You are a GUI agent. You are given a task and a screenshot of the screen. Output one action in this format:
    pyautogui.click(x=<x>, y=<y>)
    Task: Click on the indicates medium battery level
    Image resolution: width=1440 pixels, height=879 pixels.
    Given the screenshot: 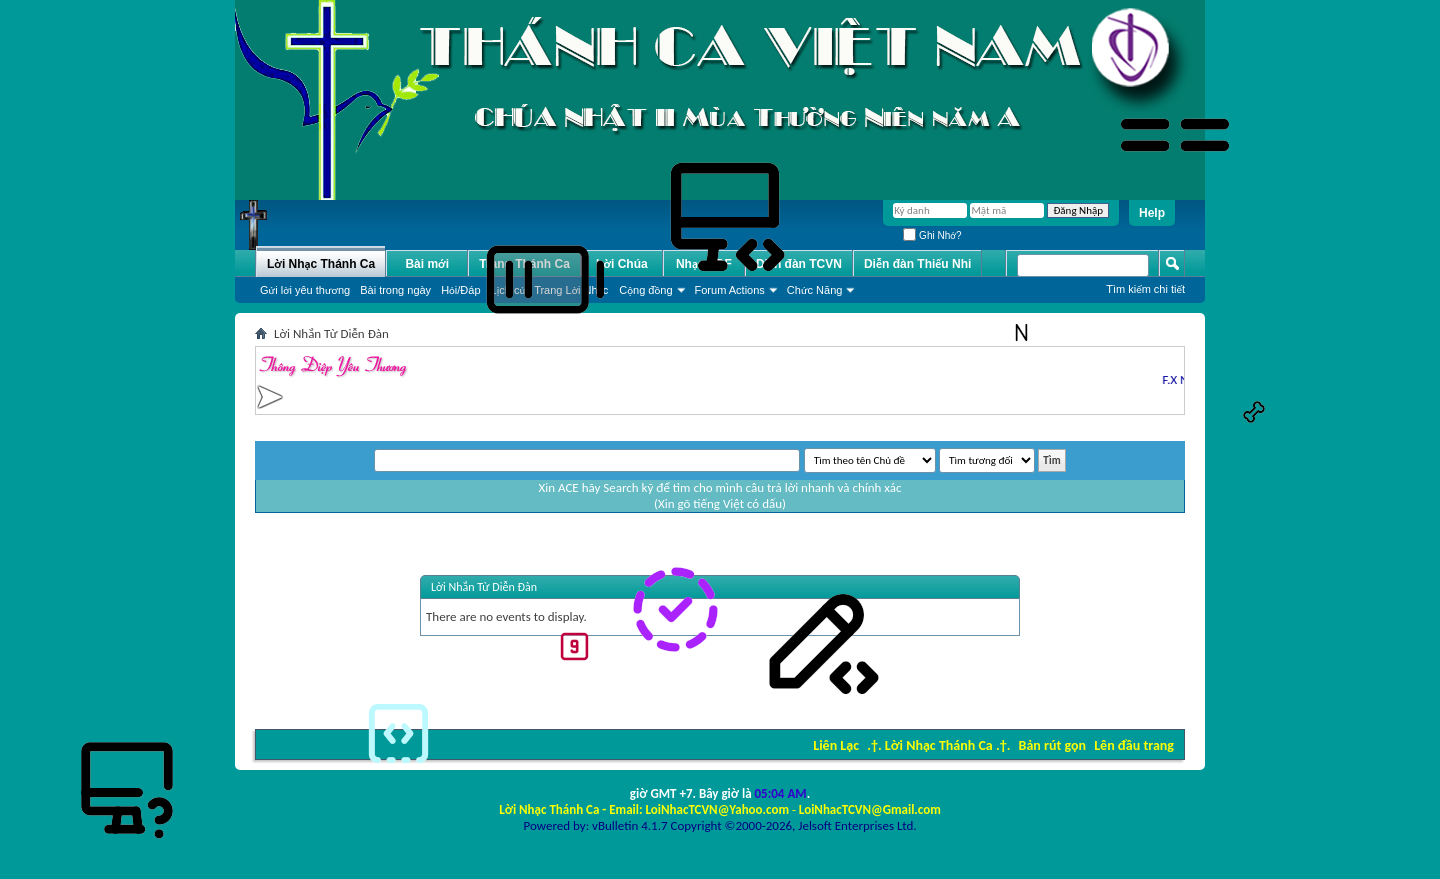 What is the action you would take?
    pyautogui.click(x=543, y=279)
    